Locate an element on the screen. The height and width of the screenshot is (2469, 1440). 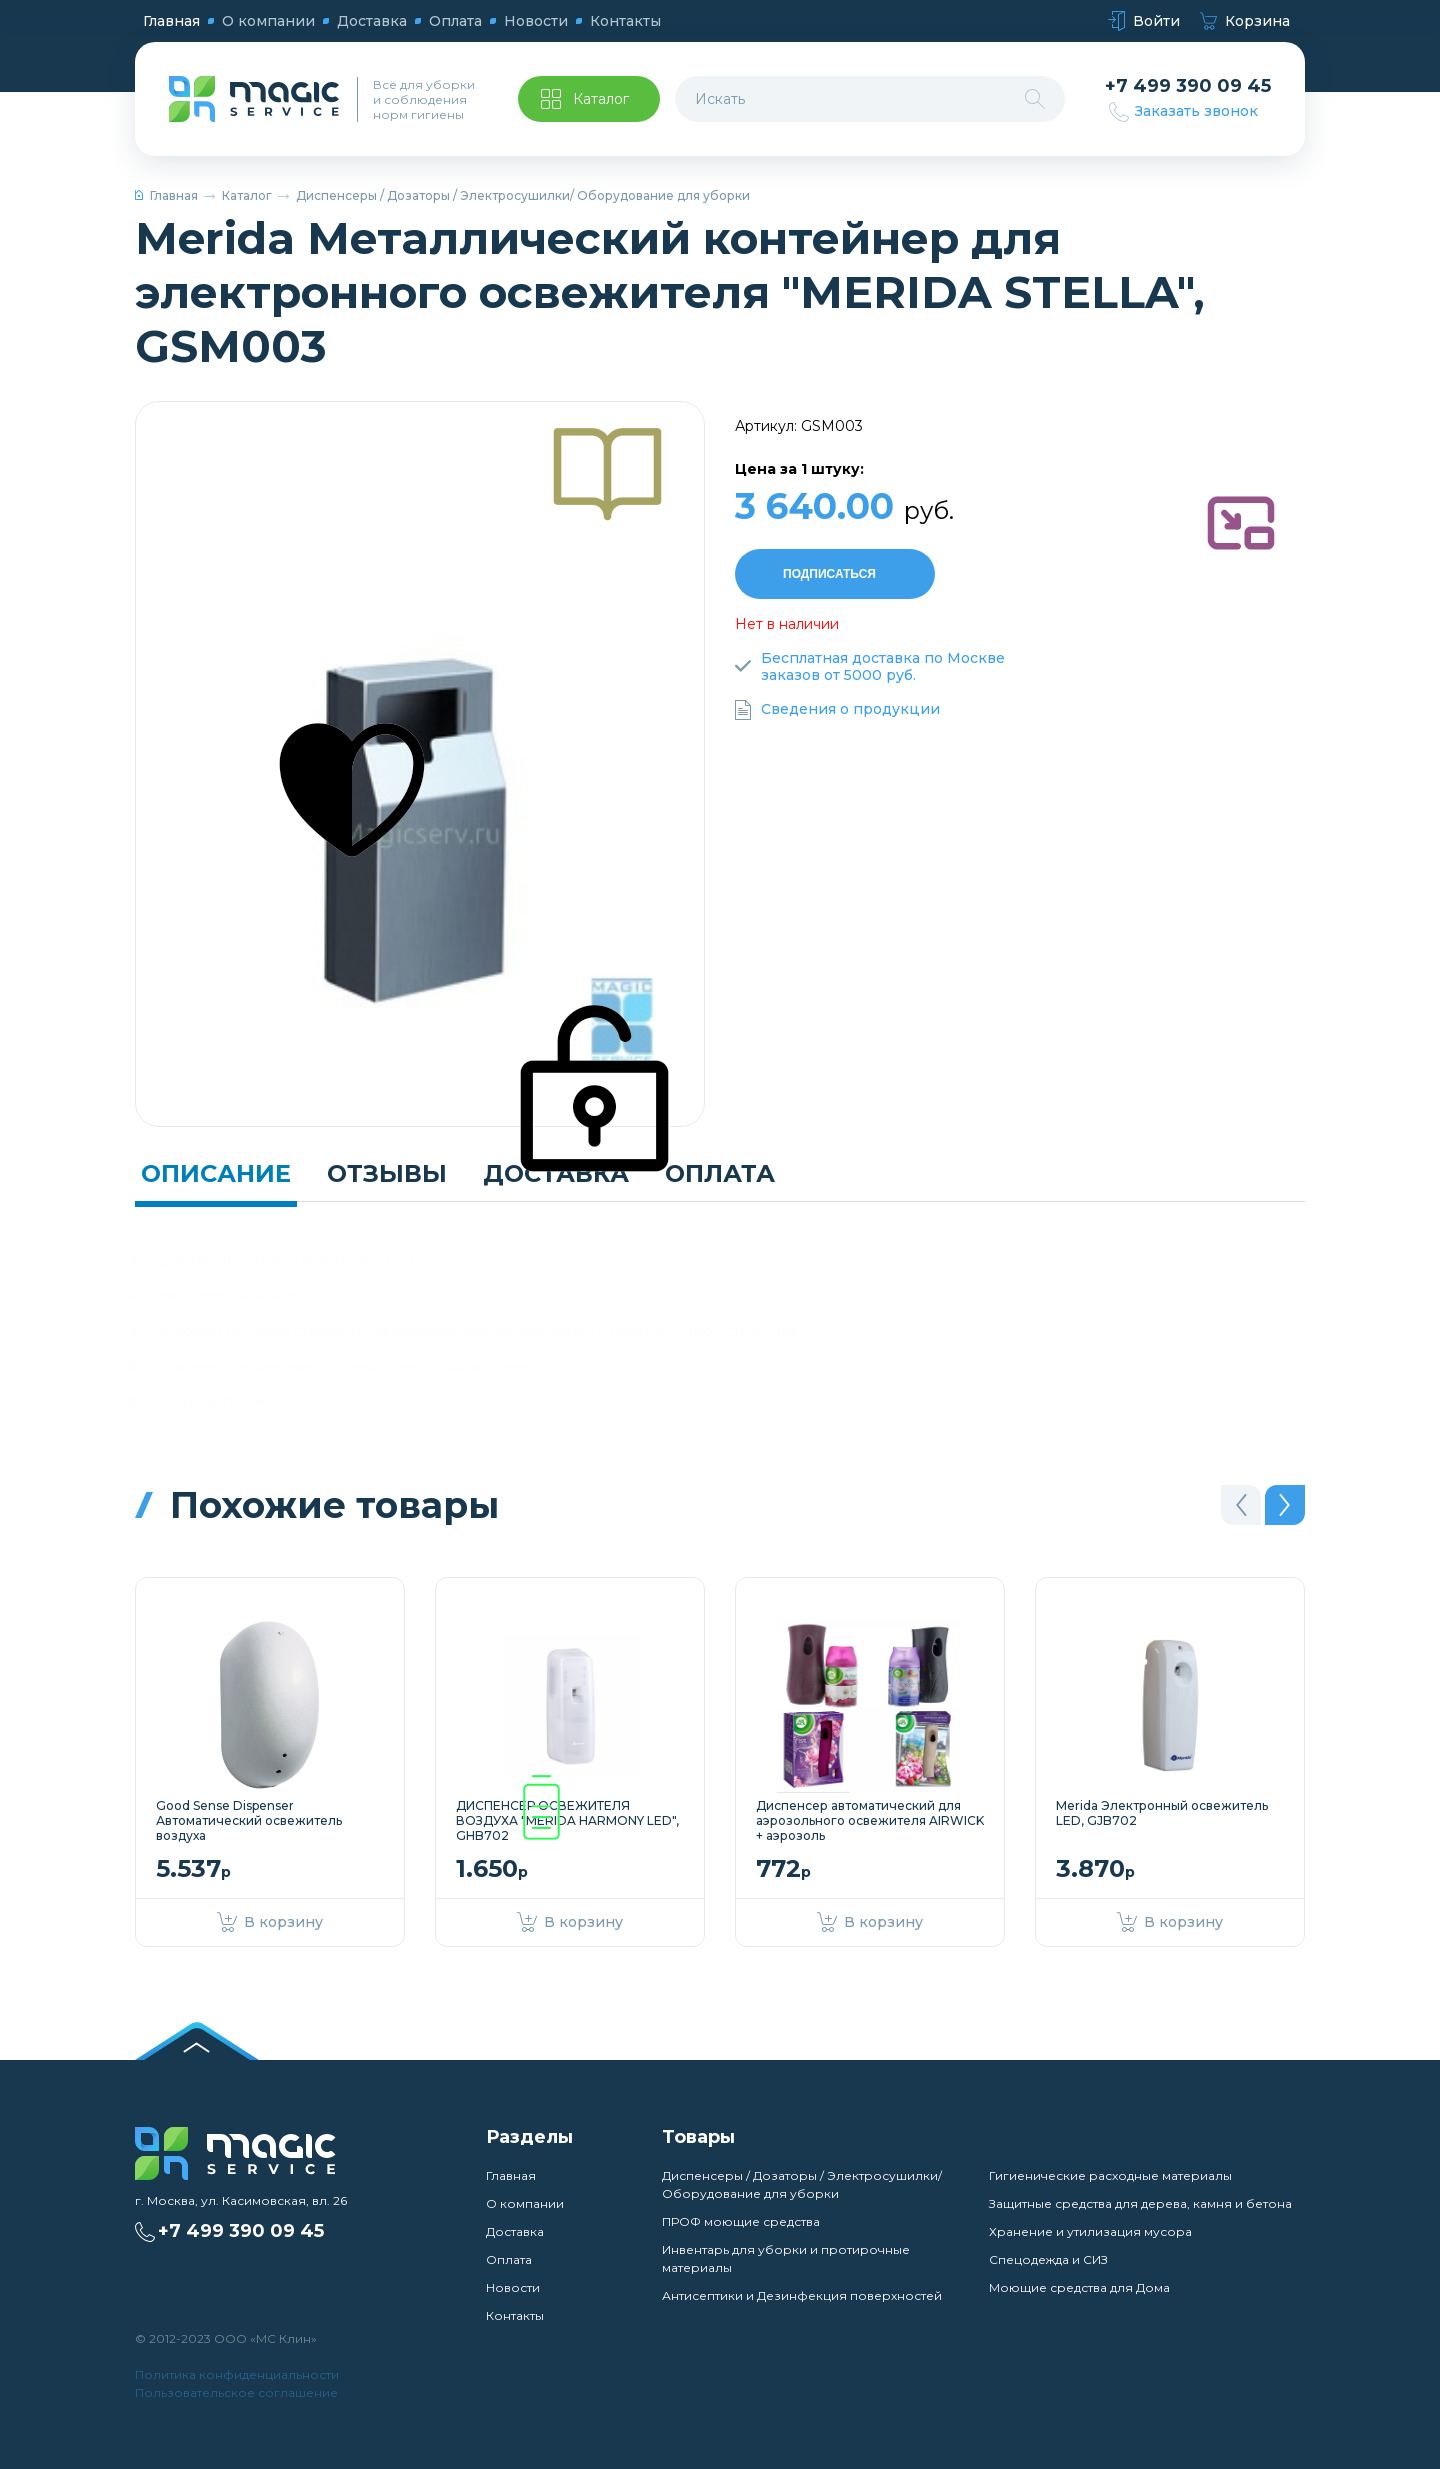
enable picture-in-picture mode is located at coordinates (1241, 523).